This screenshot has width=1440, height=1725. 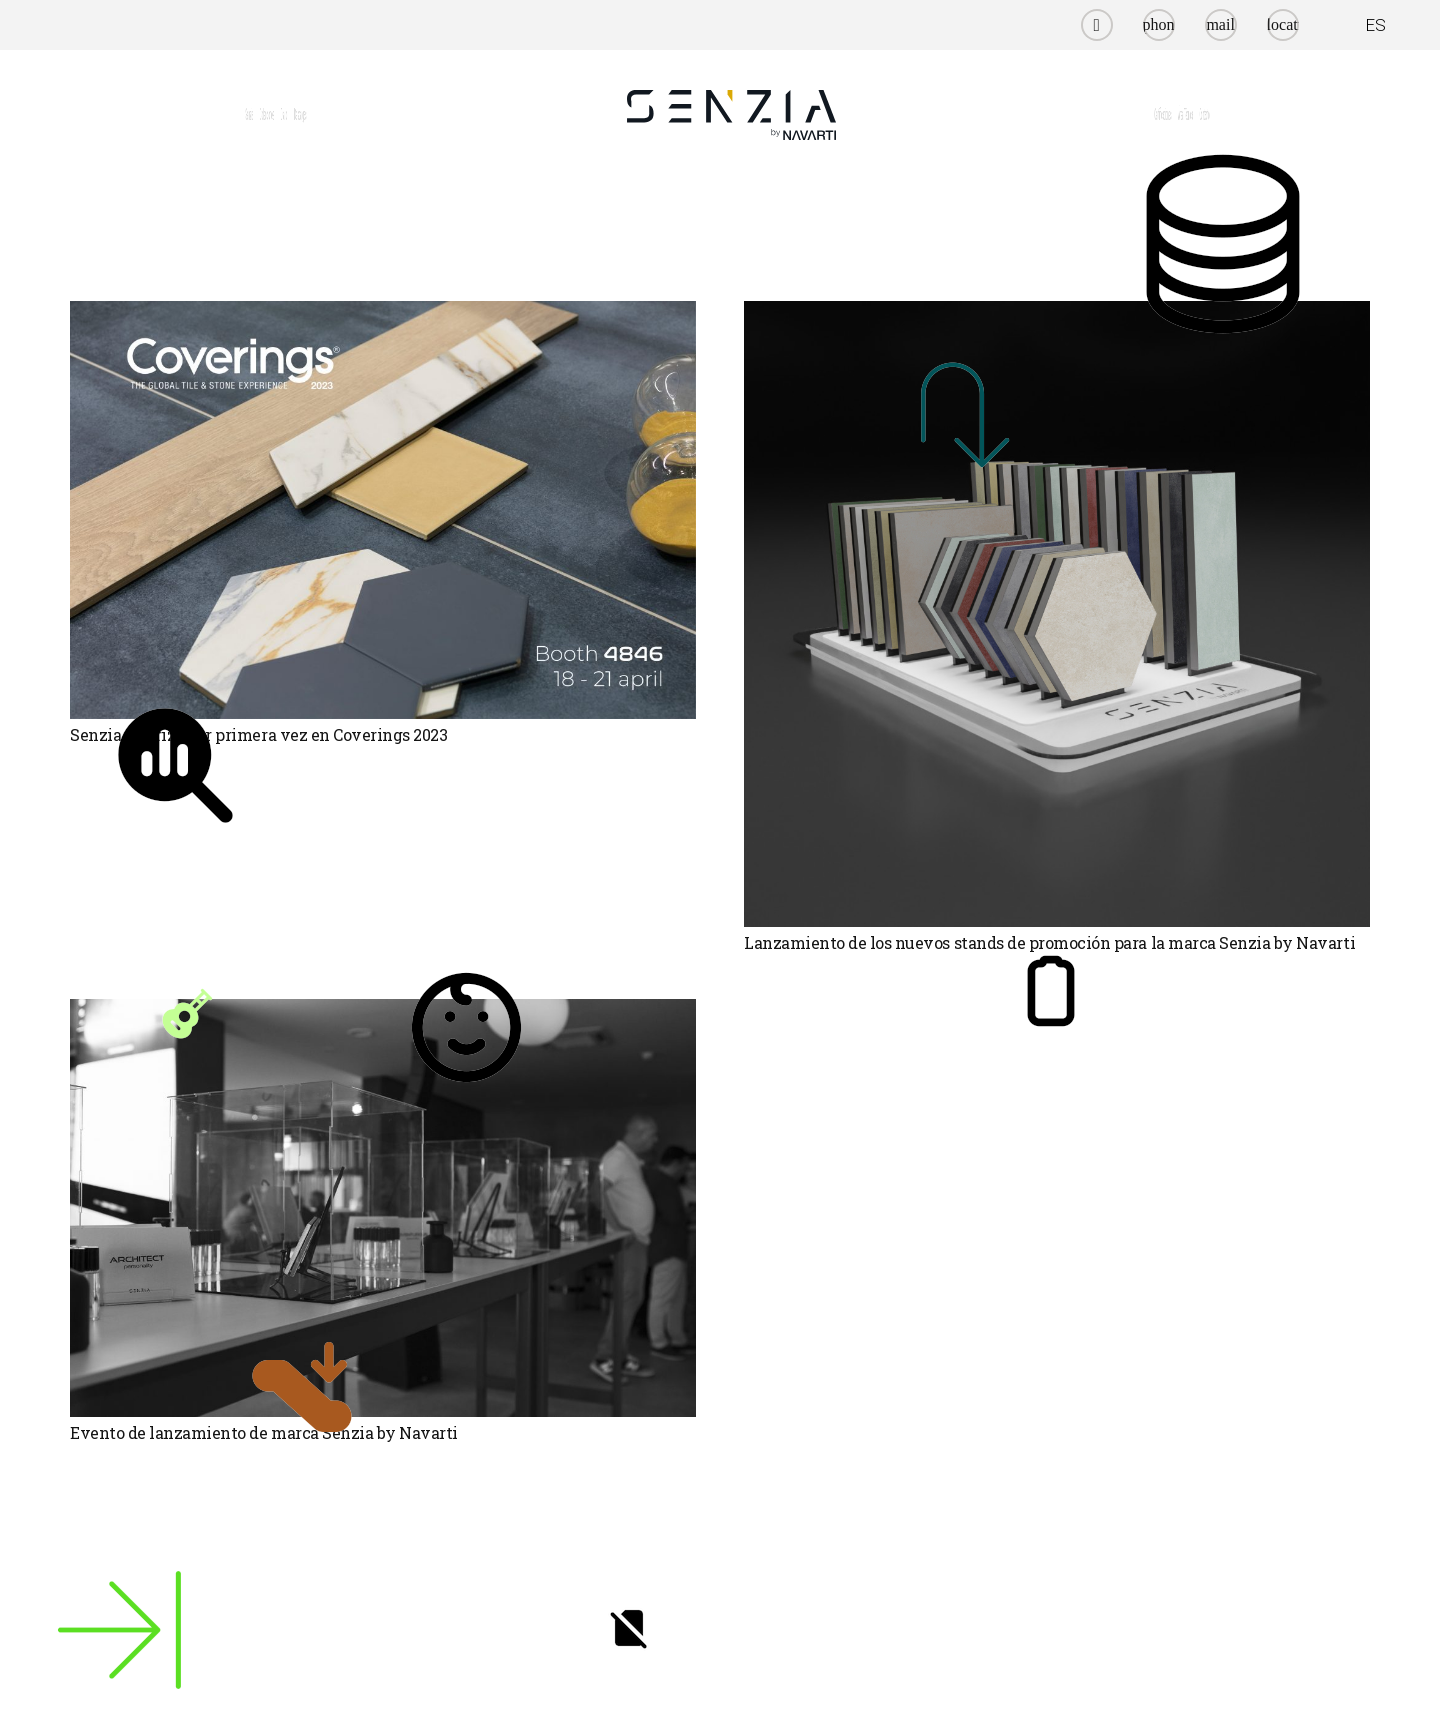 I want to click on go to end or last item, so click(x=122, y=1630).